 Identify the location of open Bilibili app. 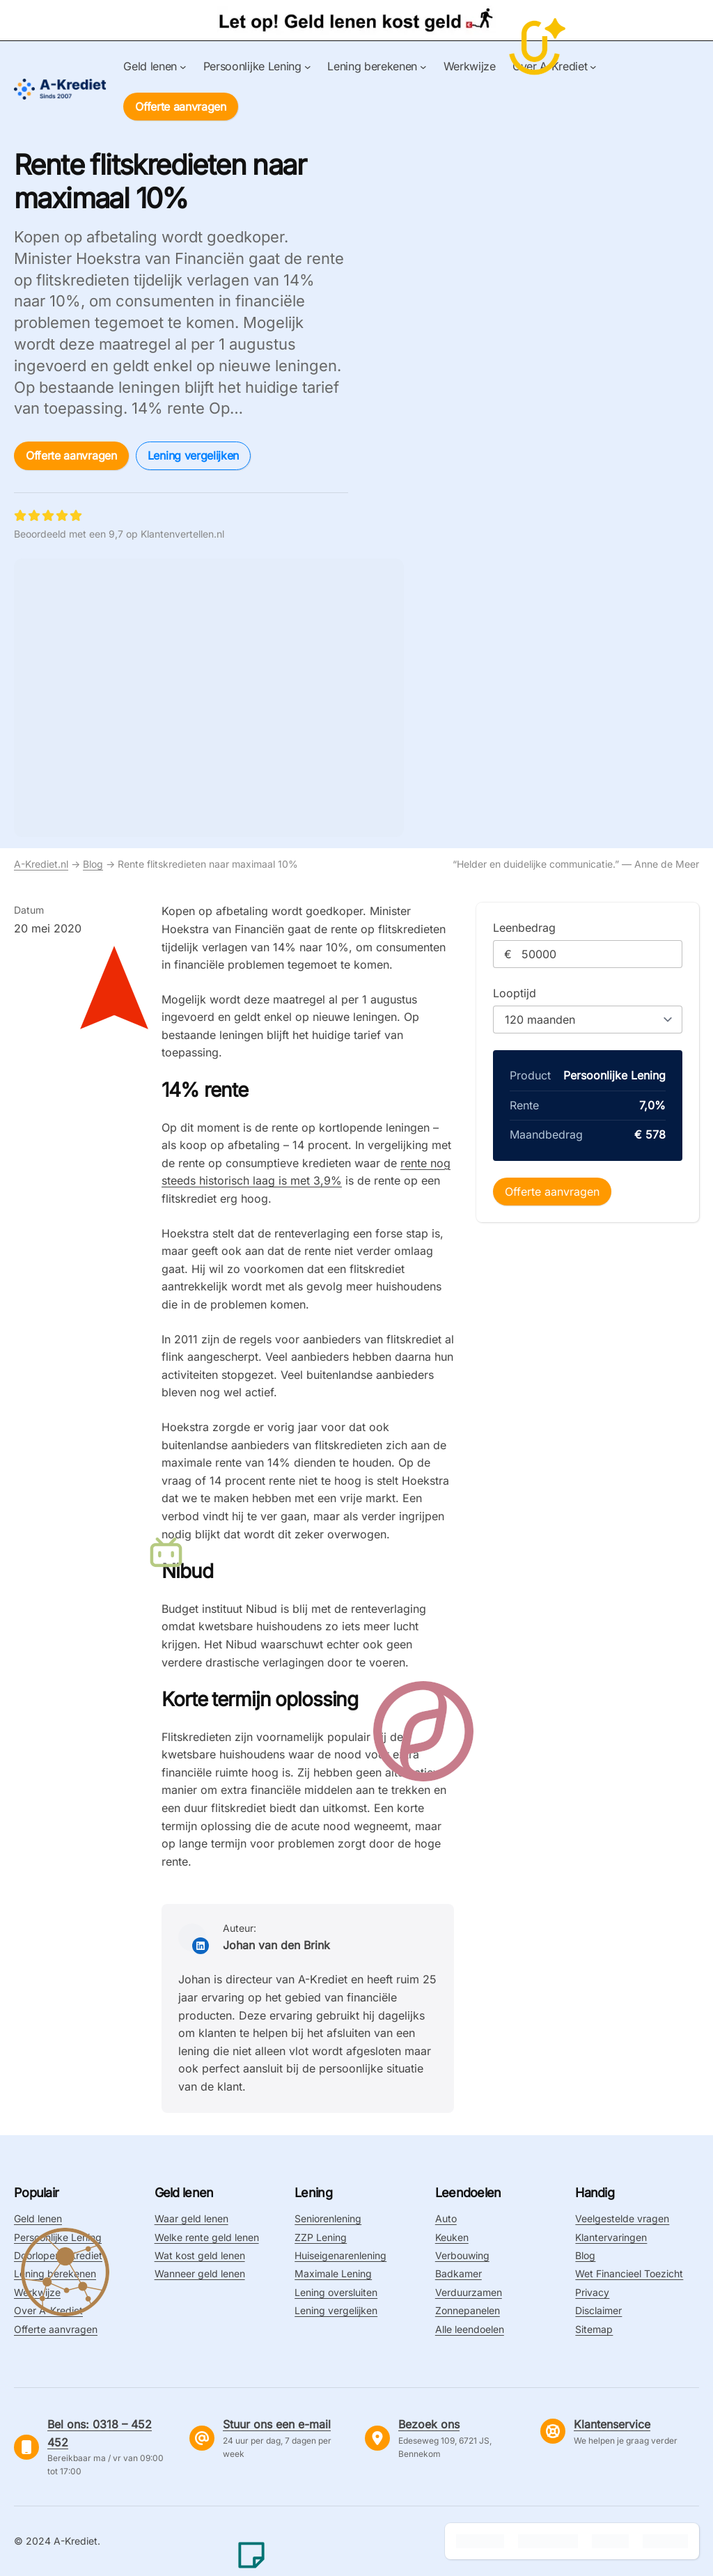
(166, 1552).